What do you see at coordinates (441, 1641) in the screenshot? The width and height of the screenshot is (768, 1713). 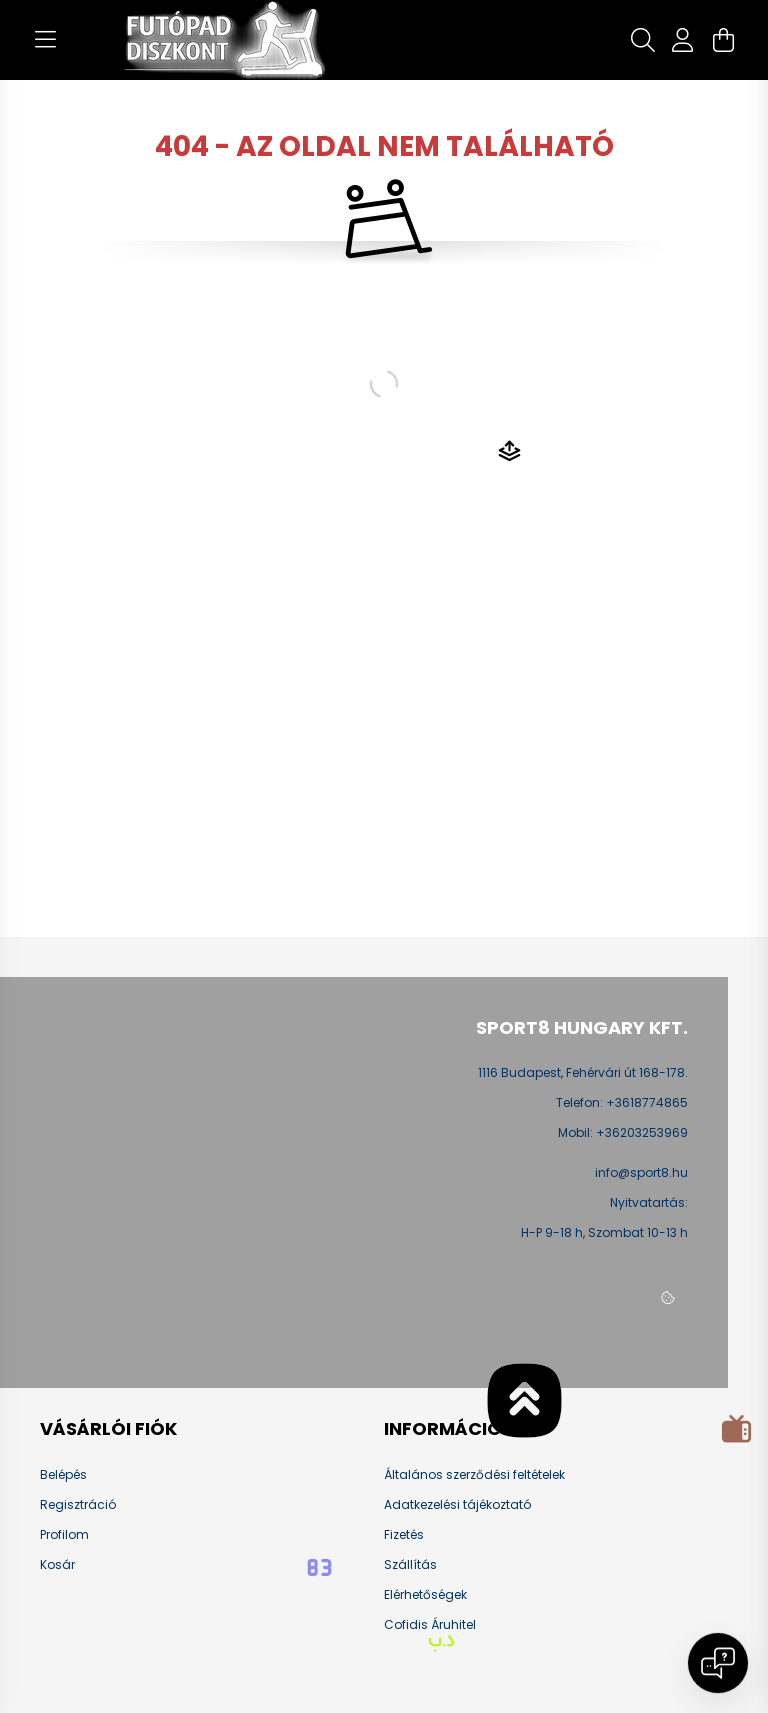 I see `indicates bahraini dinar currency` at bounding box center [441, 1641].